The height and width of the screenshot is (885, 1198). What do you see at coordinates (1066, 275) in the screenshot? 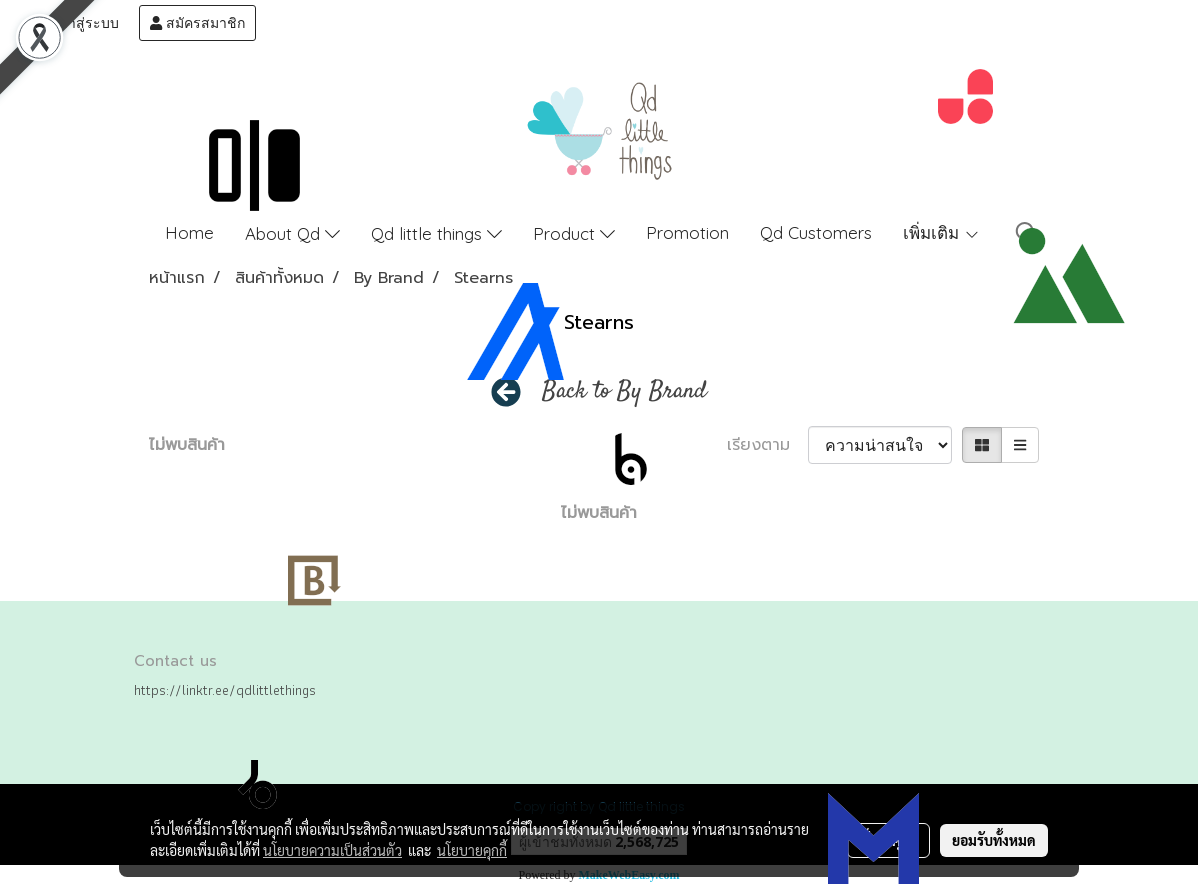
I see `switch to landscape photo mode` at bounding box center [1066, 275].